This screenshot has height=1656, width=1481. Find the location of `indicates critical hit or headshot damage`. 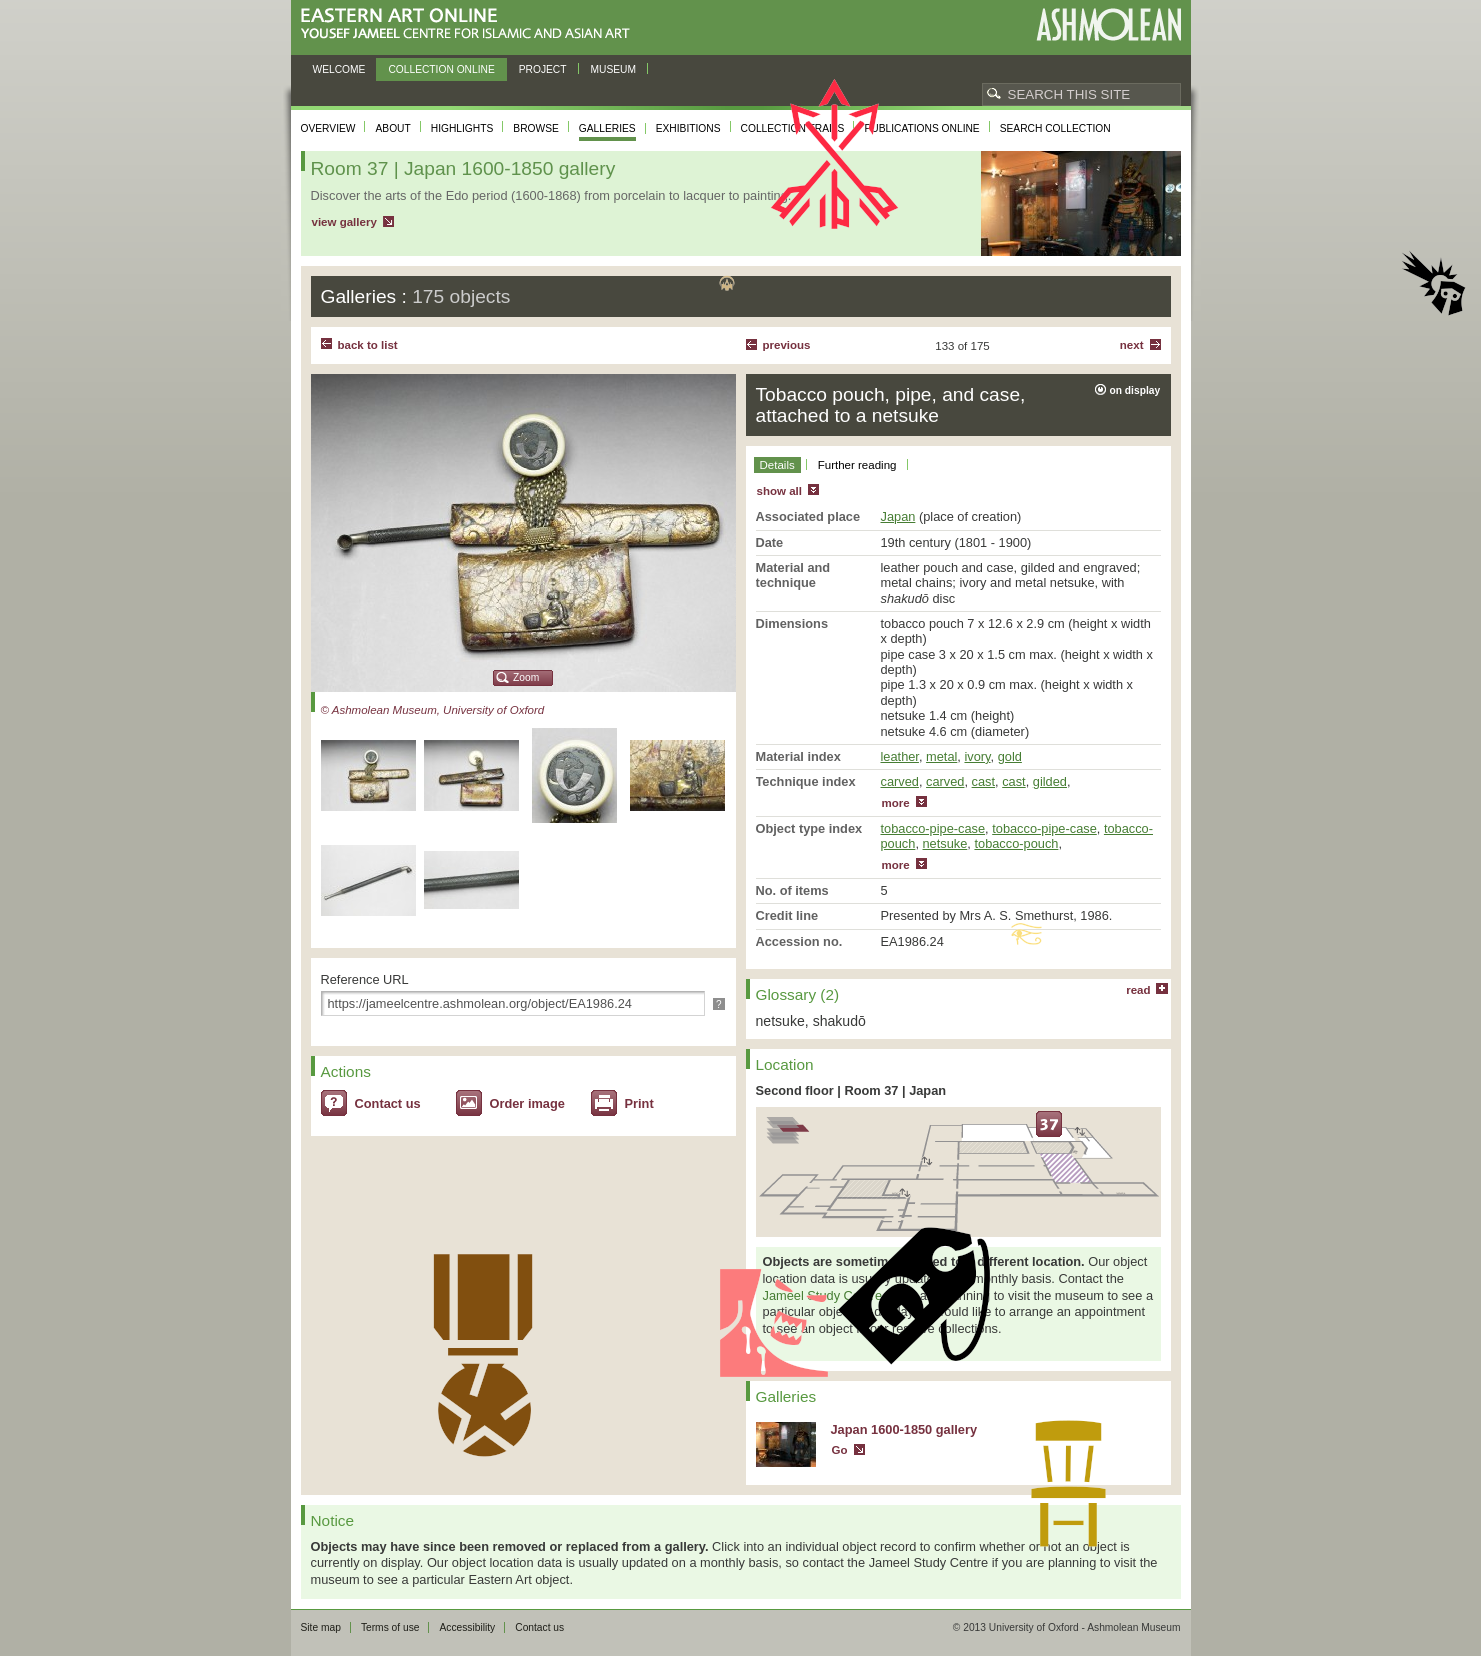

indicates critical hit or headshot damage is located at coordinates (1434, 283).